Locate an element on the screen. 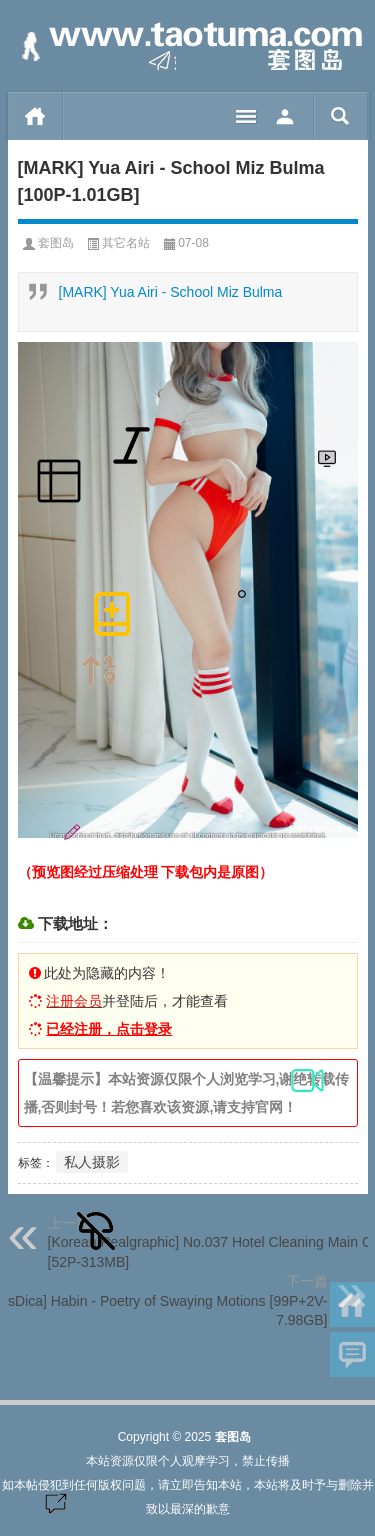 The image size is (375, 1536). apply italic formatting to selected text is located at coordinates (131, 445).